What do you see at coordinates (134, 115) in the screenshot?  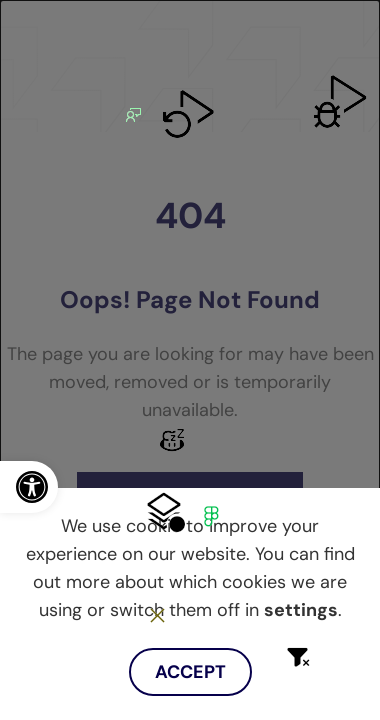 I see `submit feedback or comments` at bounding box center [134, 115].